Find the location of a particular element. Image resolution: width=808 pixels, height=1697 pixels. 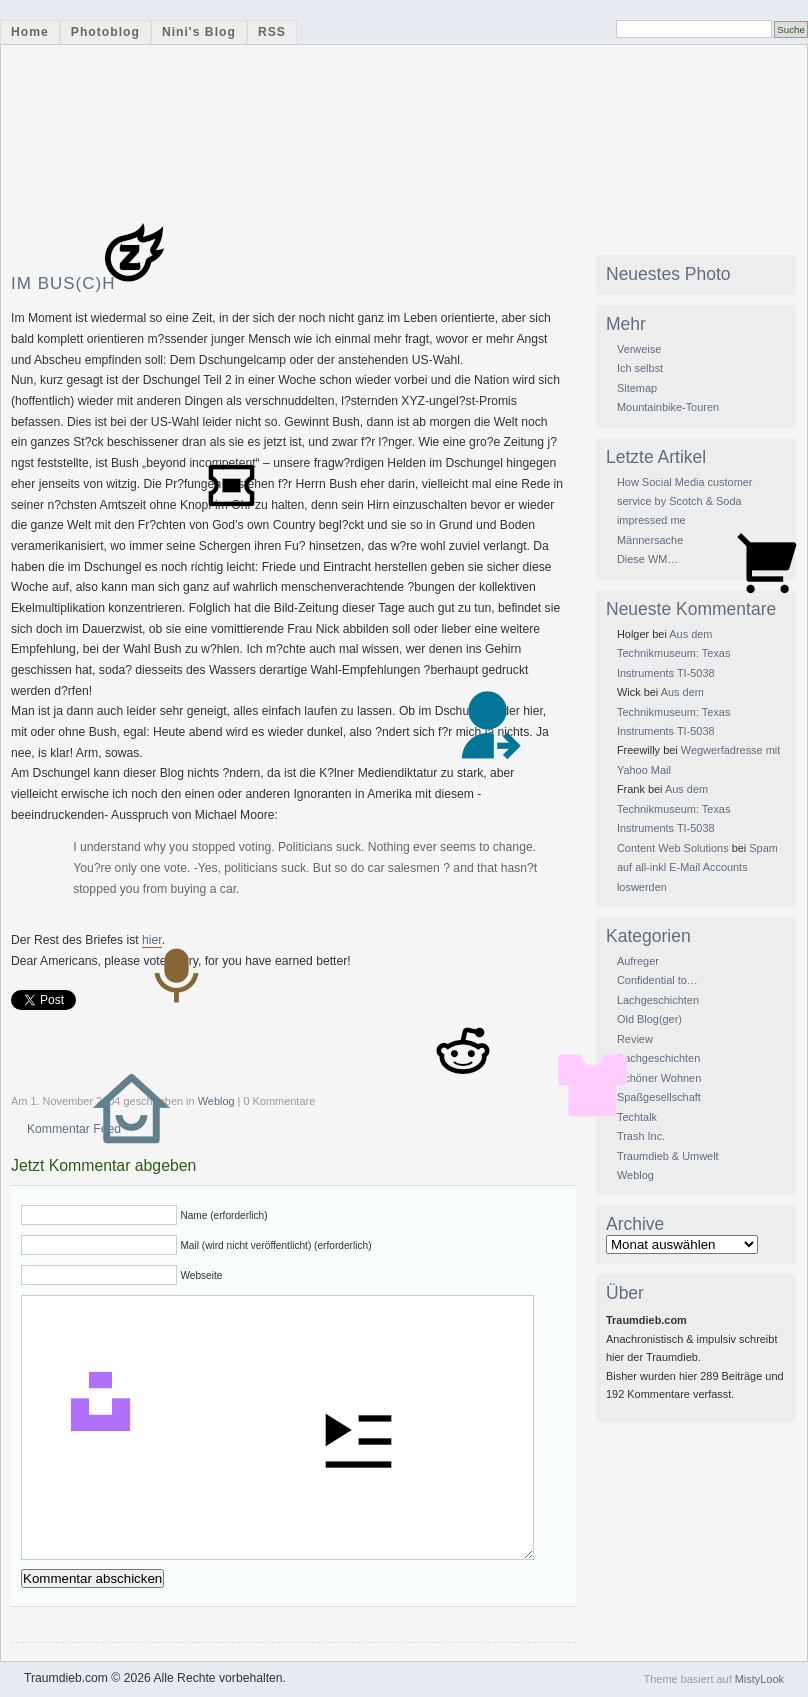

browse clothing or apparel items is located at coordinates (592, 1085).